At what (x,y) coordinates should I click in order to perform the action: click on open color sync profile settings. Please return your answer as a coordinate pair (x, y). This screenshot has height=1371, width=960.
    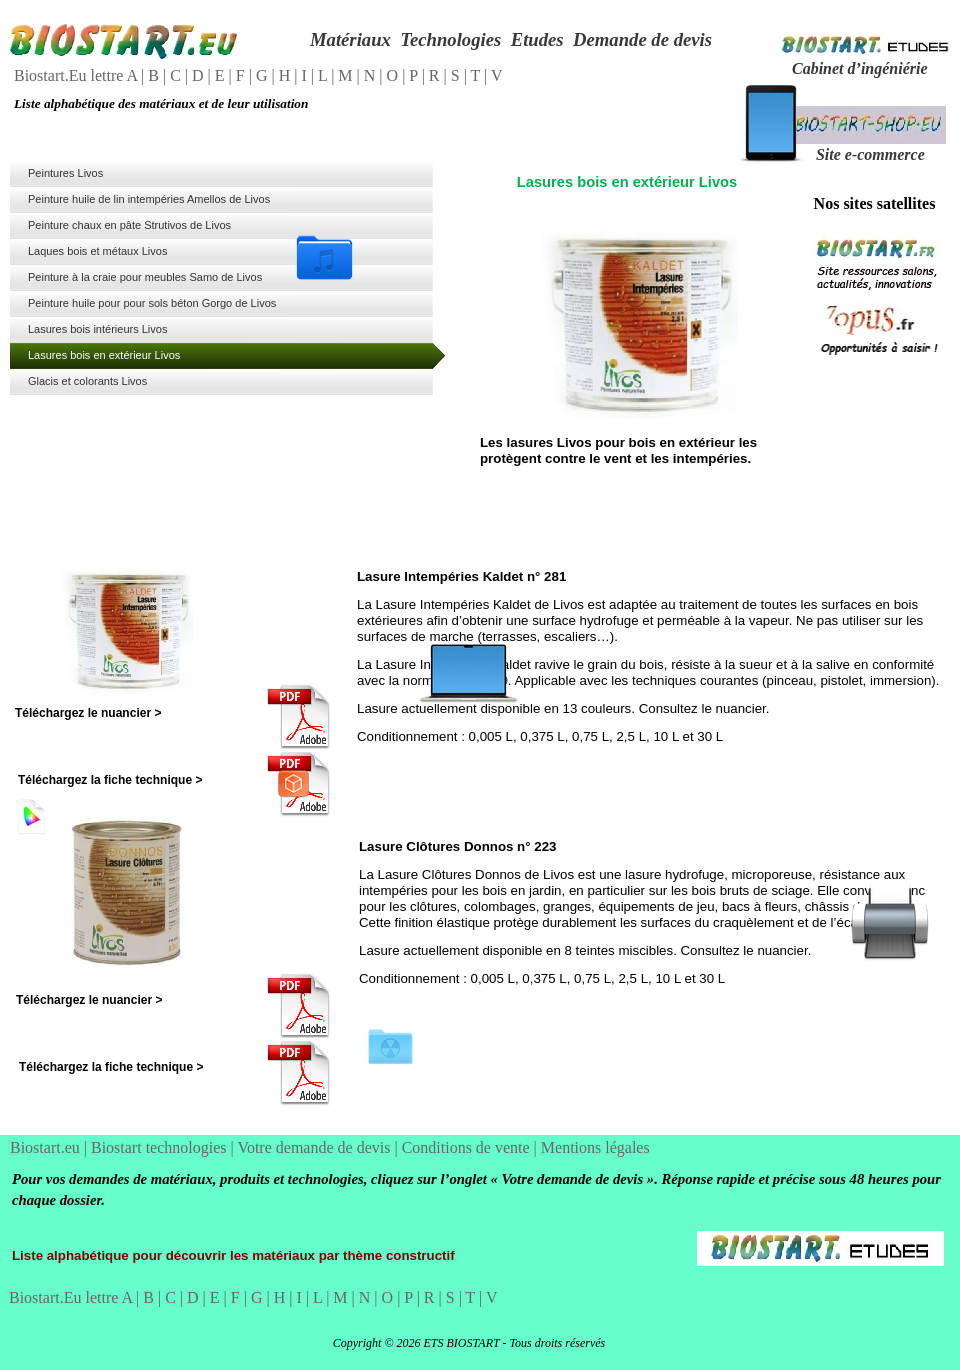
    Looking at the image, I should click on (31, 817).